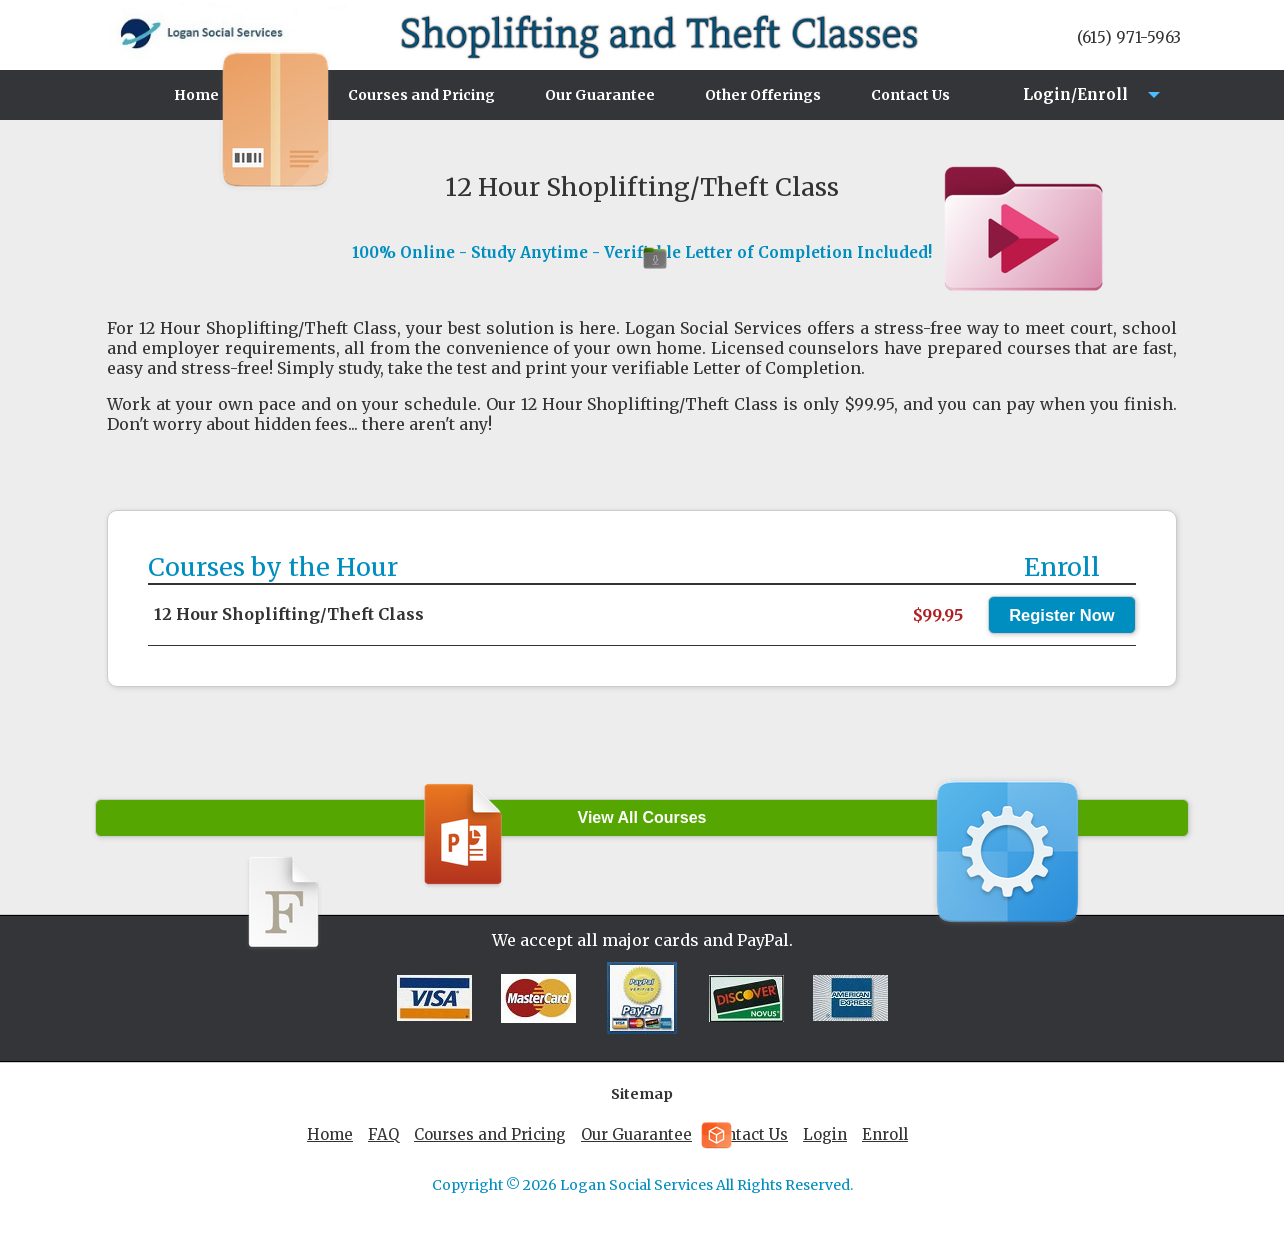 The image size is (1284, 1256). What do you see at coordinates (275, 119) in the screenshot?
I see `compressed file or archive` at bounding box center [275, 119].